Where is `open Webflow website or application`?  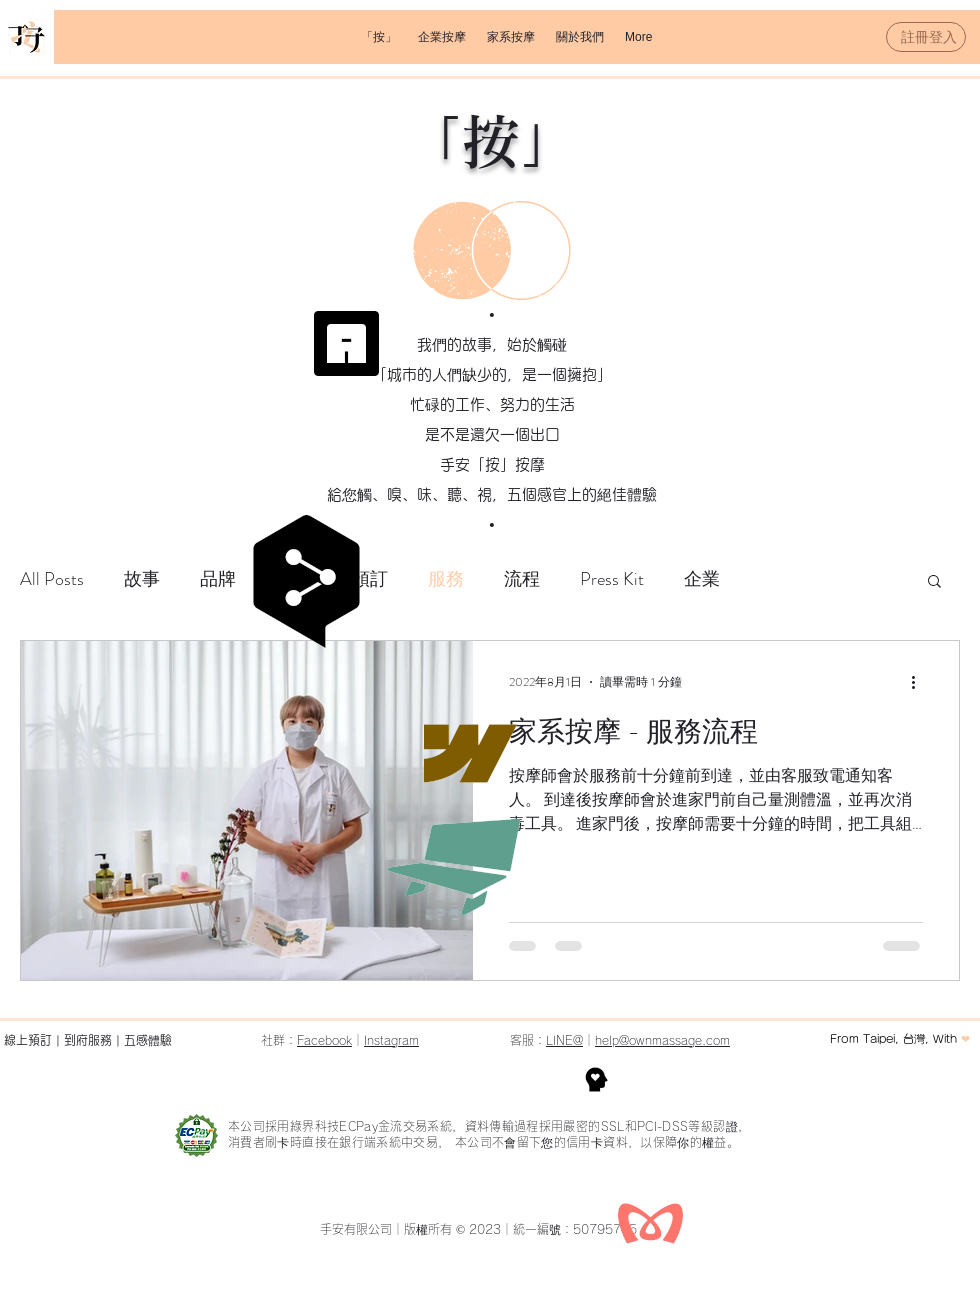 open Webflow website or application is located at coordinates (470, 753).